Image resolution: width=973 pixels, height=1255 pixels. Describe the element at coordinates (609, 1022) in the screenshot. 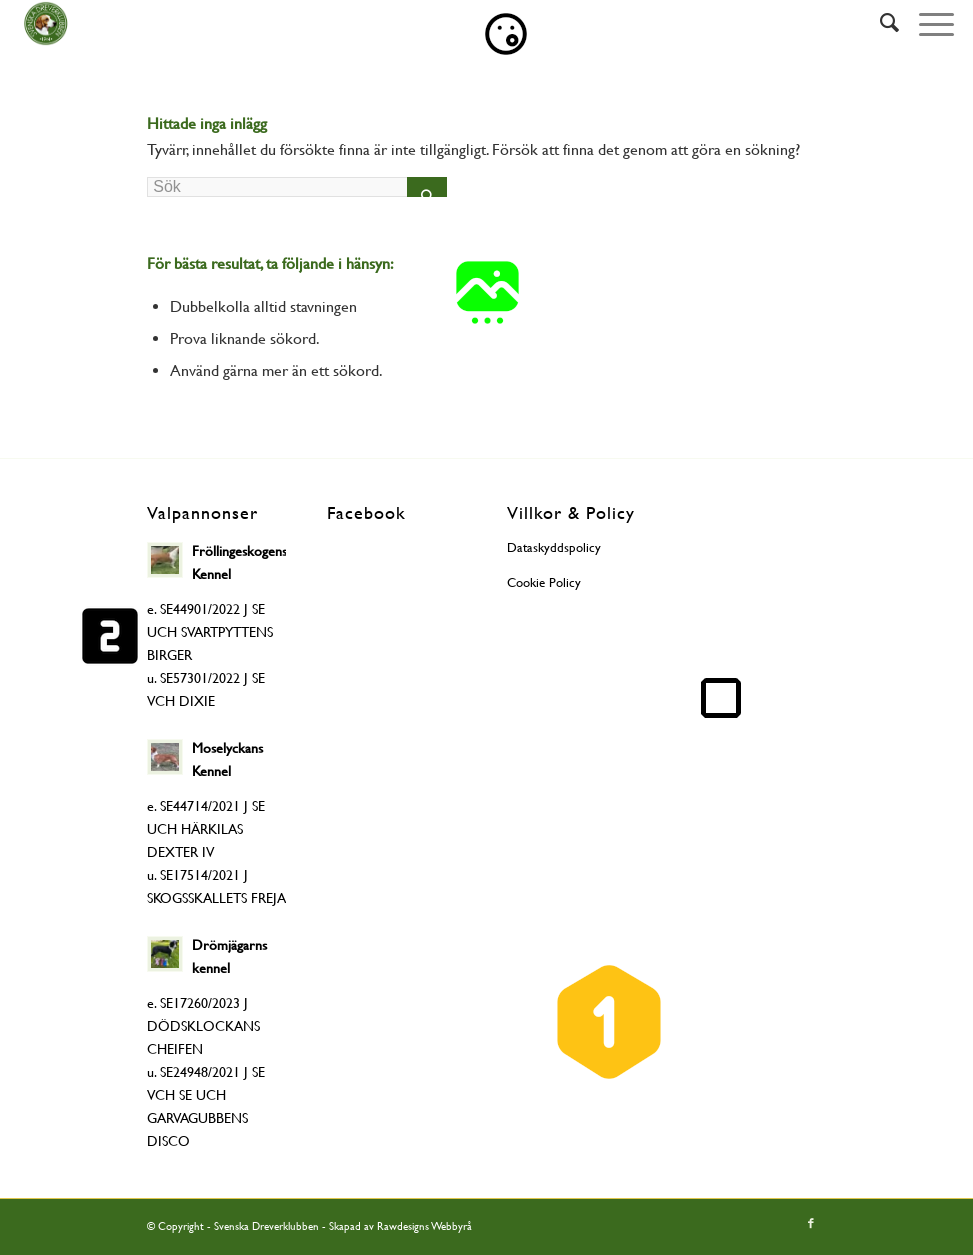

I see `indicates step one in a multi-step process` at that location.